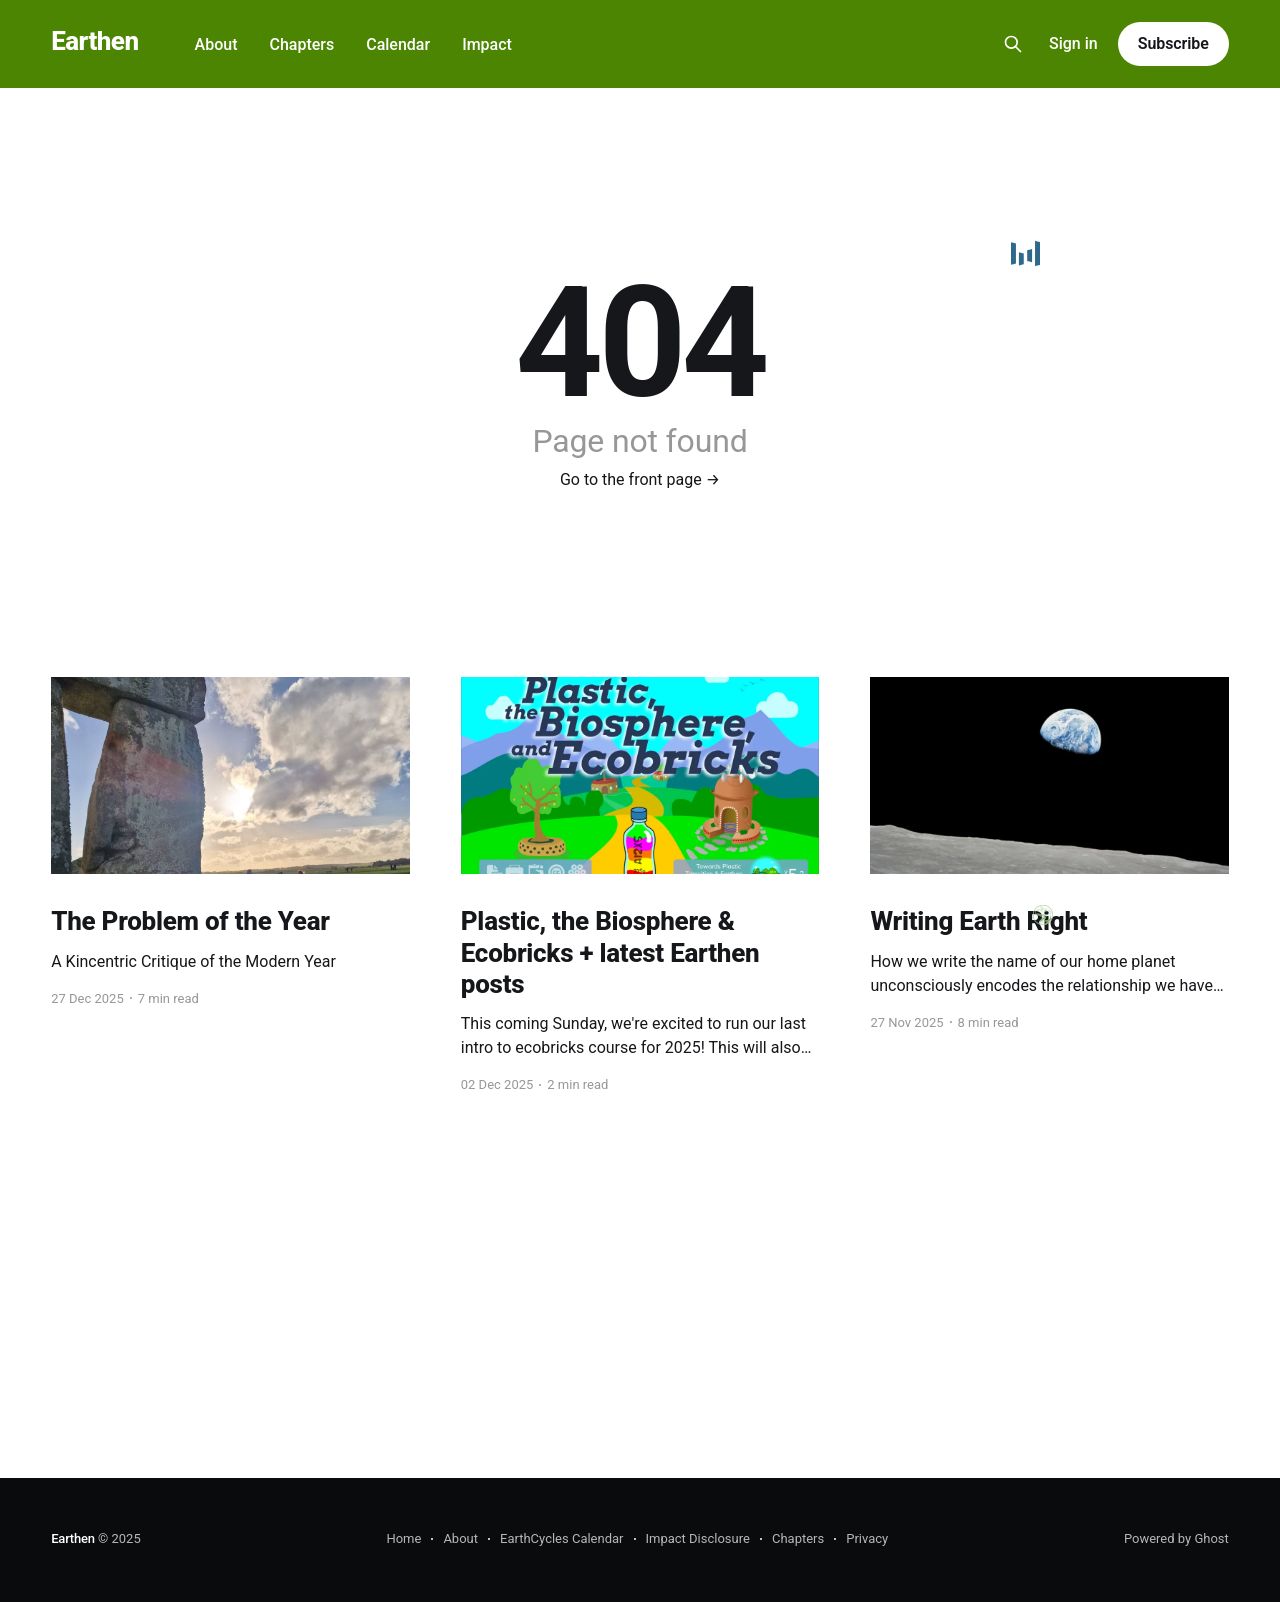 This screenshot has height=1602, width=1280. I want to click on bytedance company logo, so click(1025, 253).